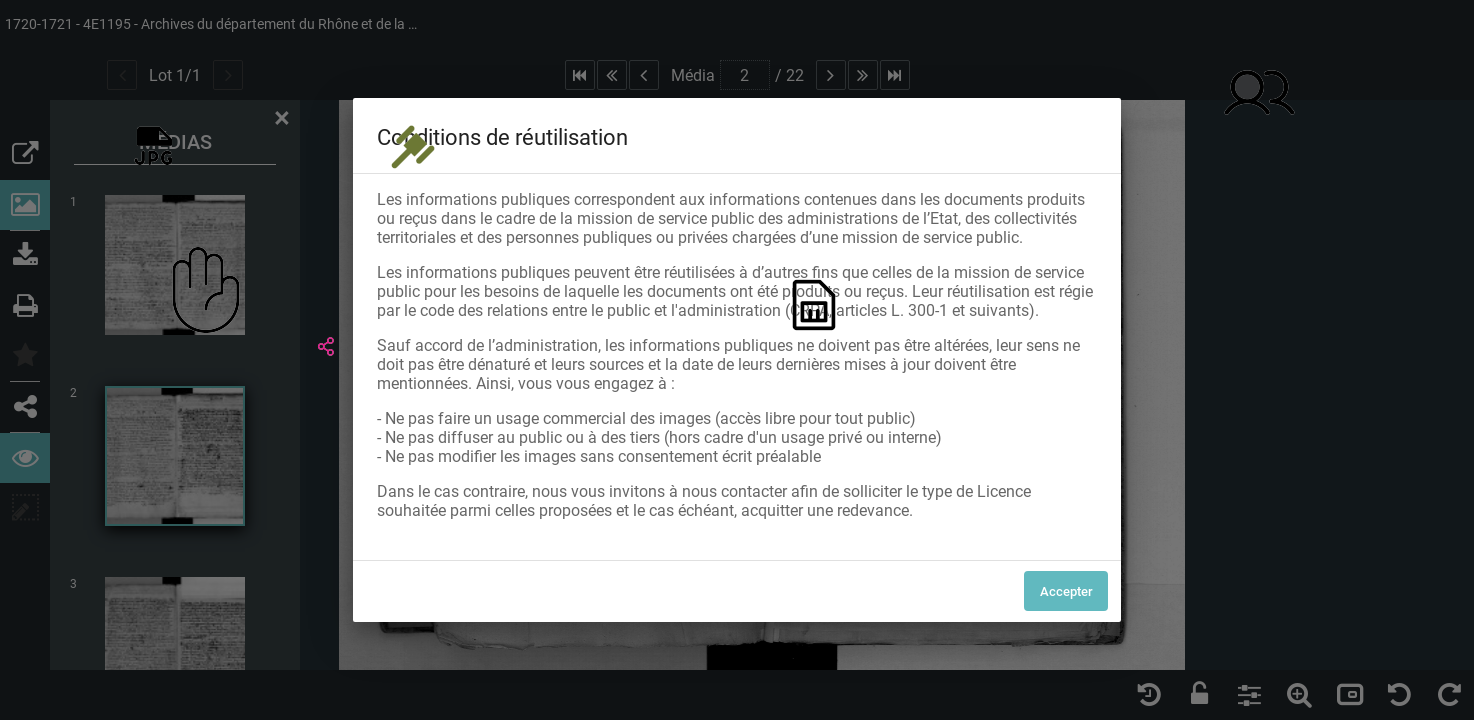  I want to click on view or open a JPG image file, so click(154, 147).